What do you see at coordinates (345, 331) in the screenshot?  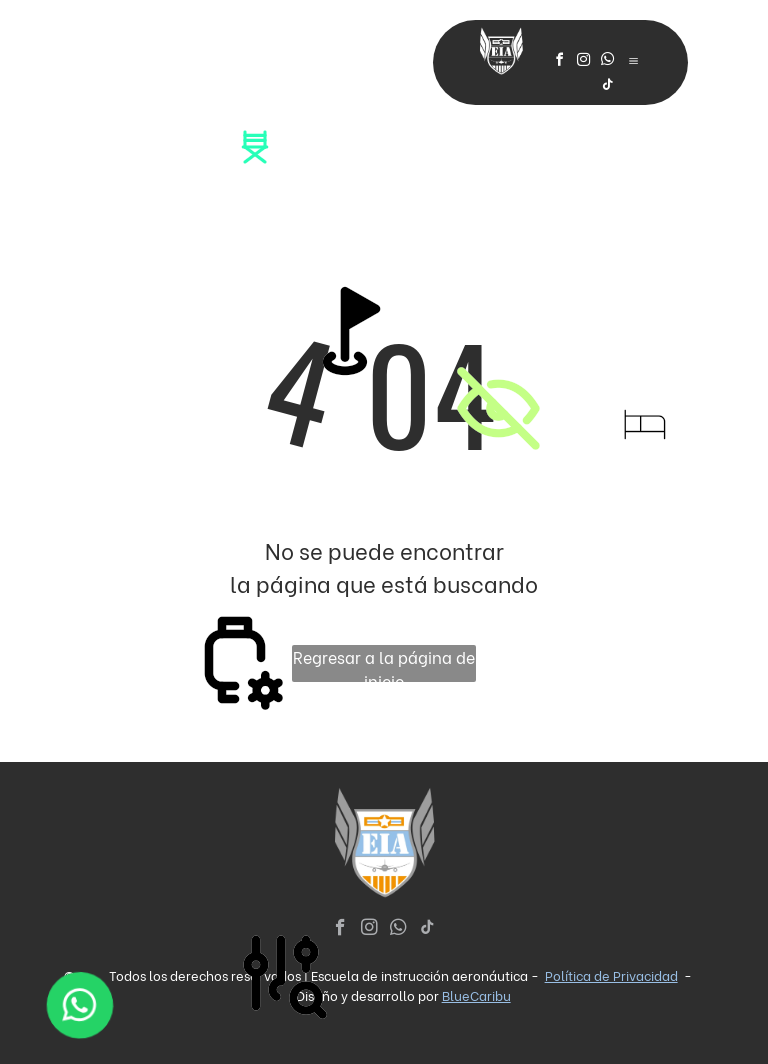 I see `access golf course or mini golf features` at bounding box center [345, 331].